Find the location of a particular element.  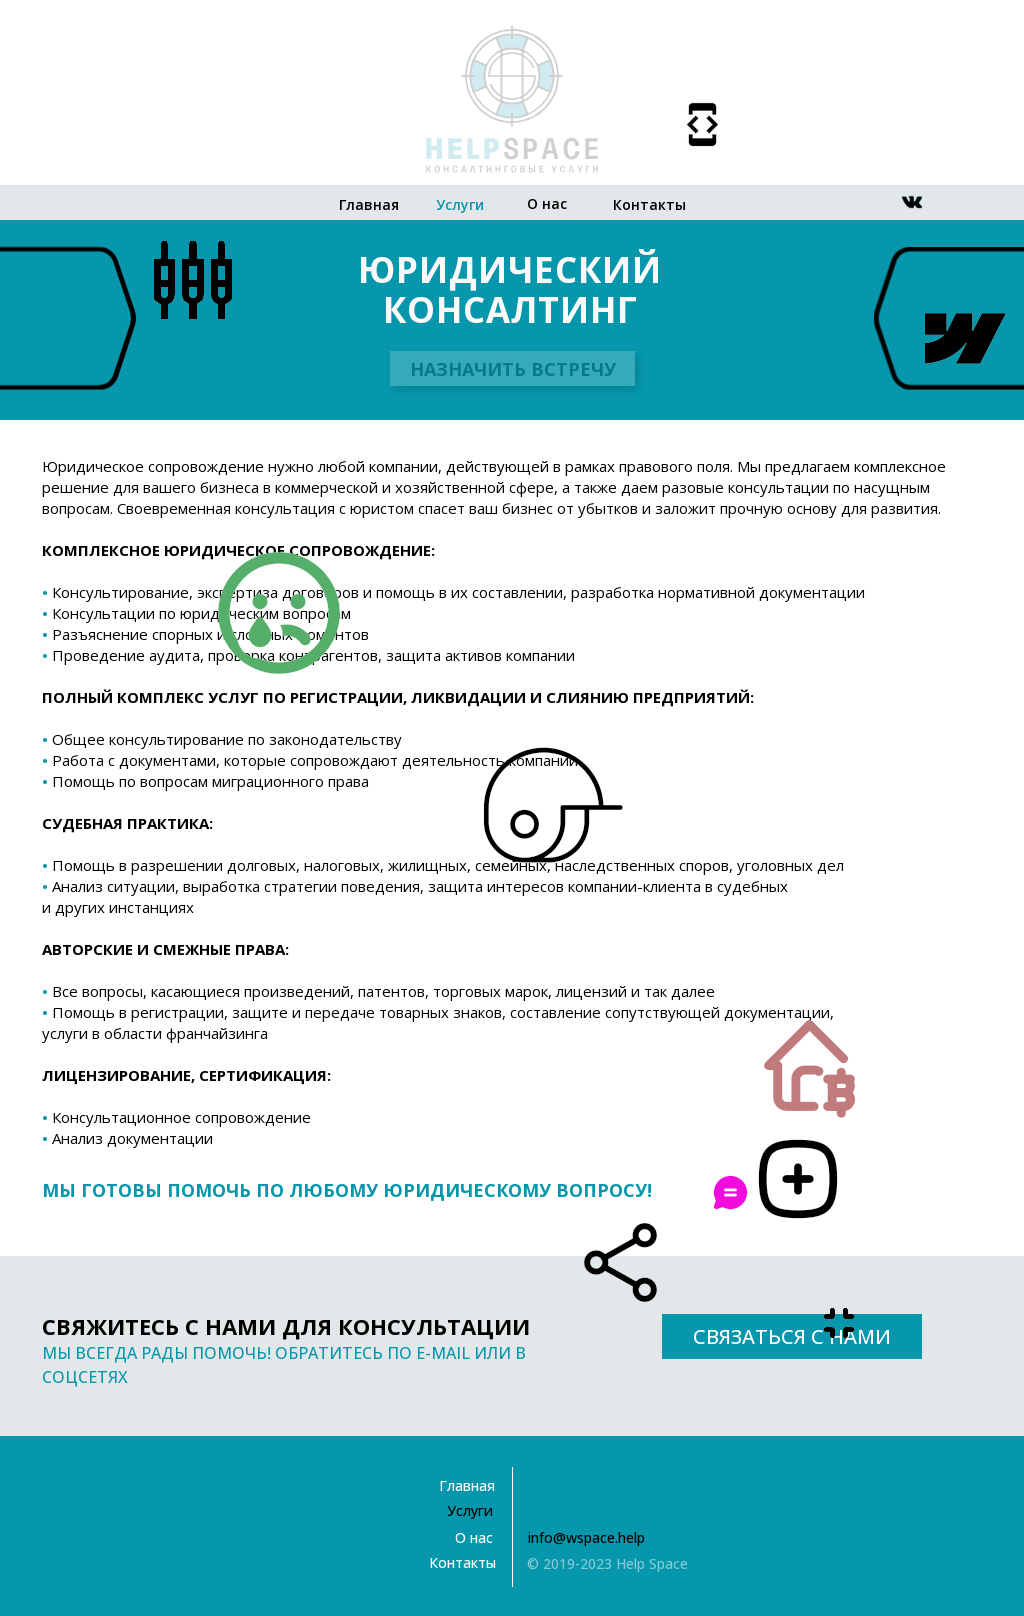

share content to social media is located at coordinates (620, 1262).